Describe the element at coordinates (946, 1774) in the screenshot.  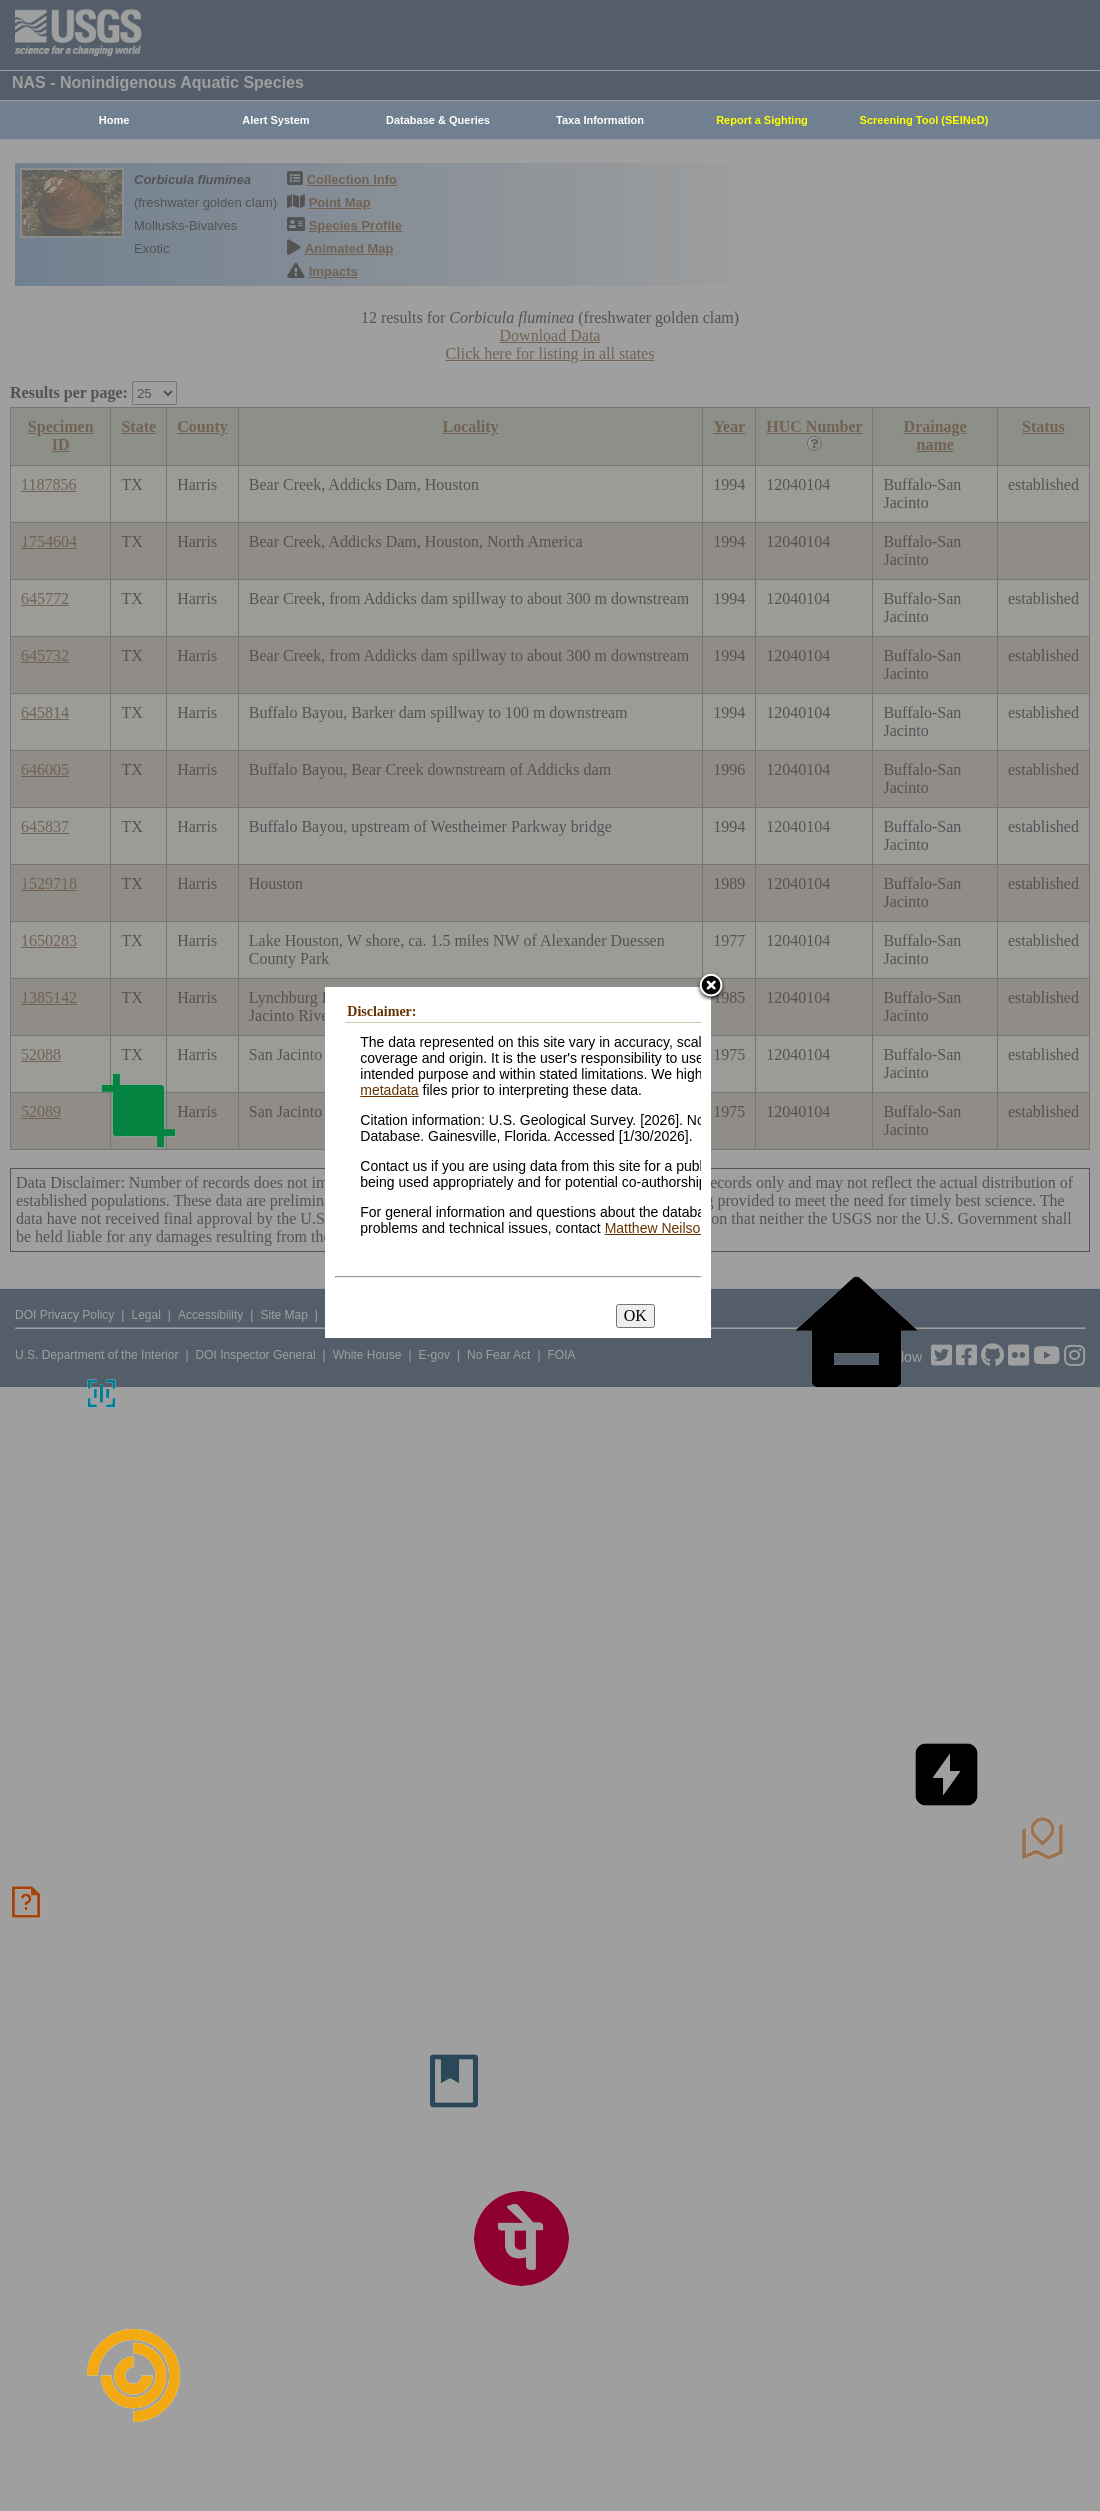
I see `access AED or defibrillator location information` at that location.